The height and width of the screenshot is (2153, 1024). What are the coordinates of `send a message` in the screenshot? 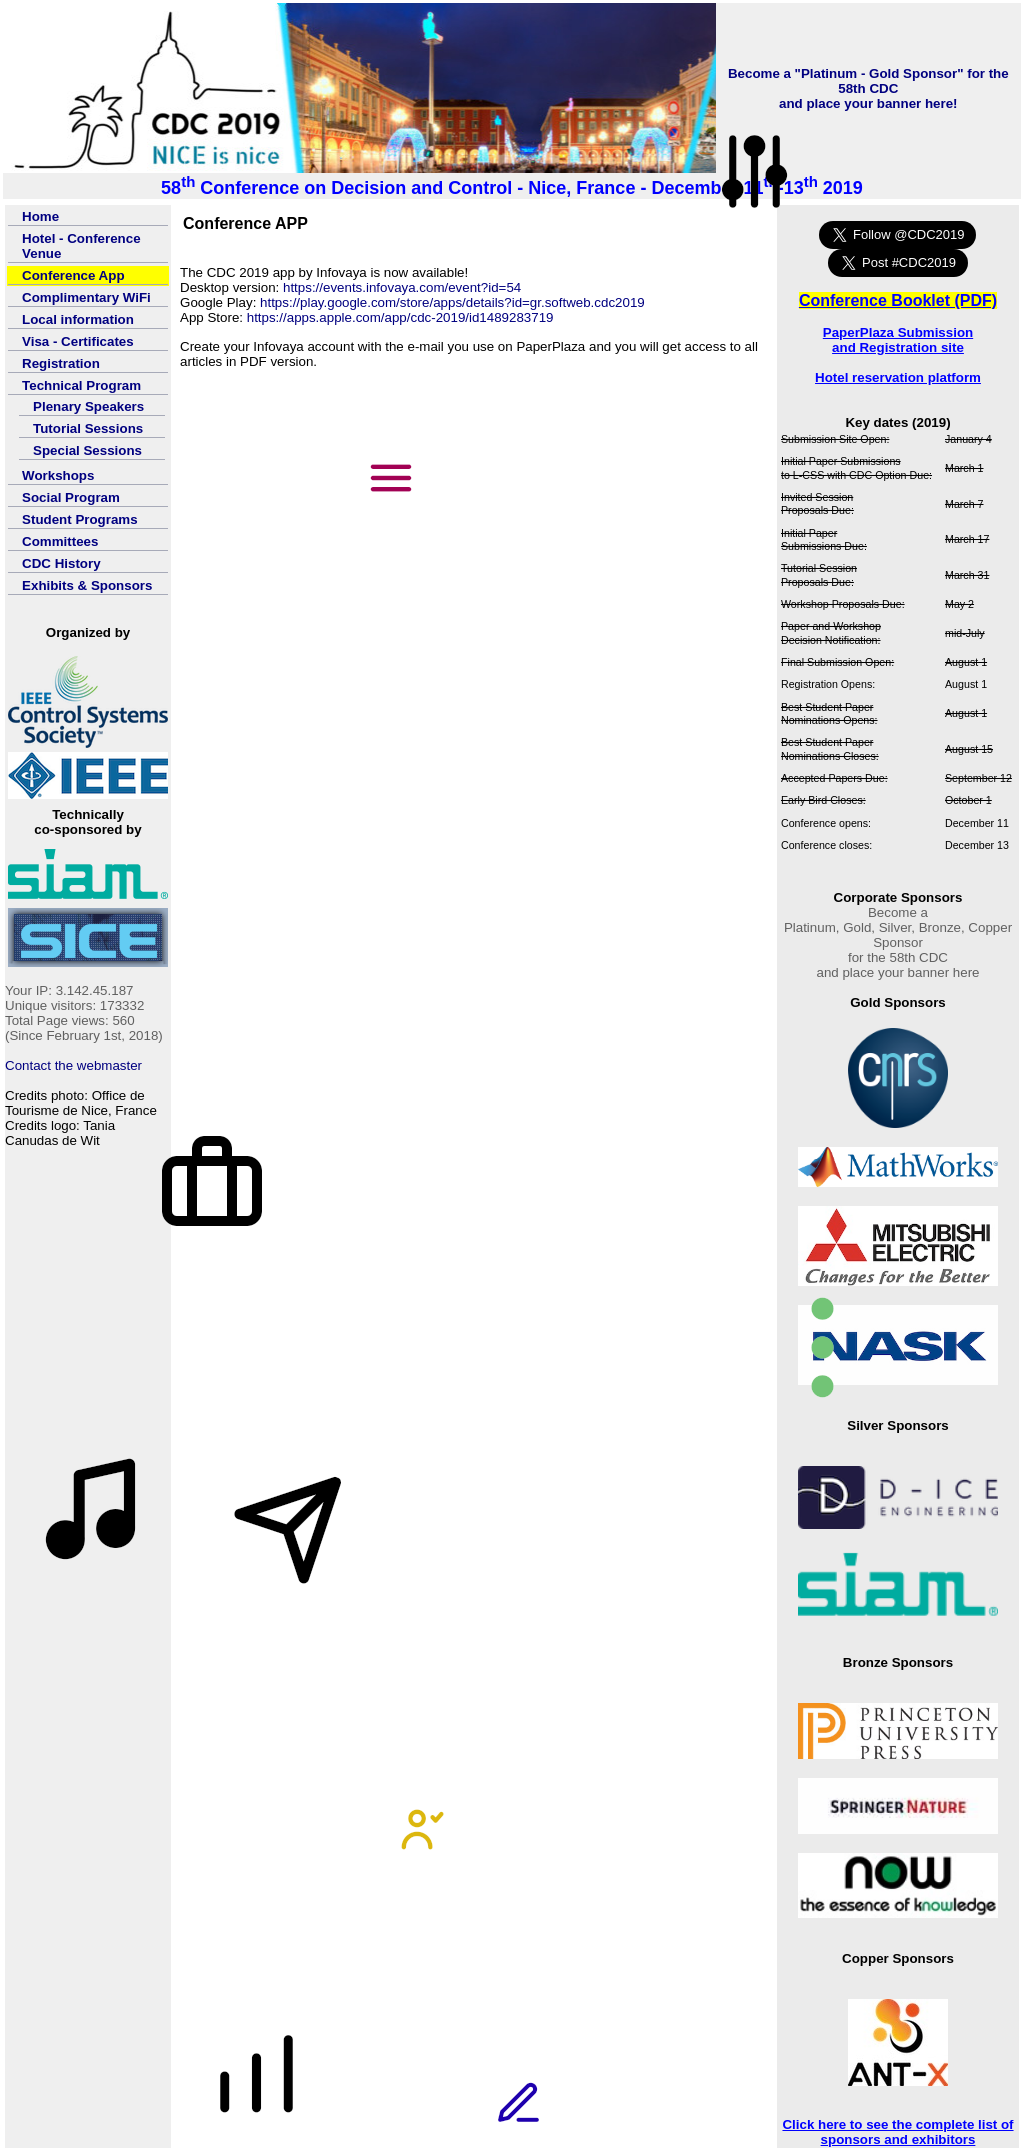 It's located at (293, 1525).